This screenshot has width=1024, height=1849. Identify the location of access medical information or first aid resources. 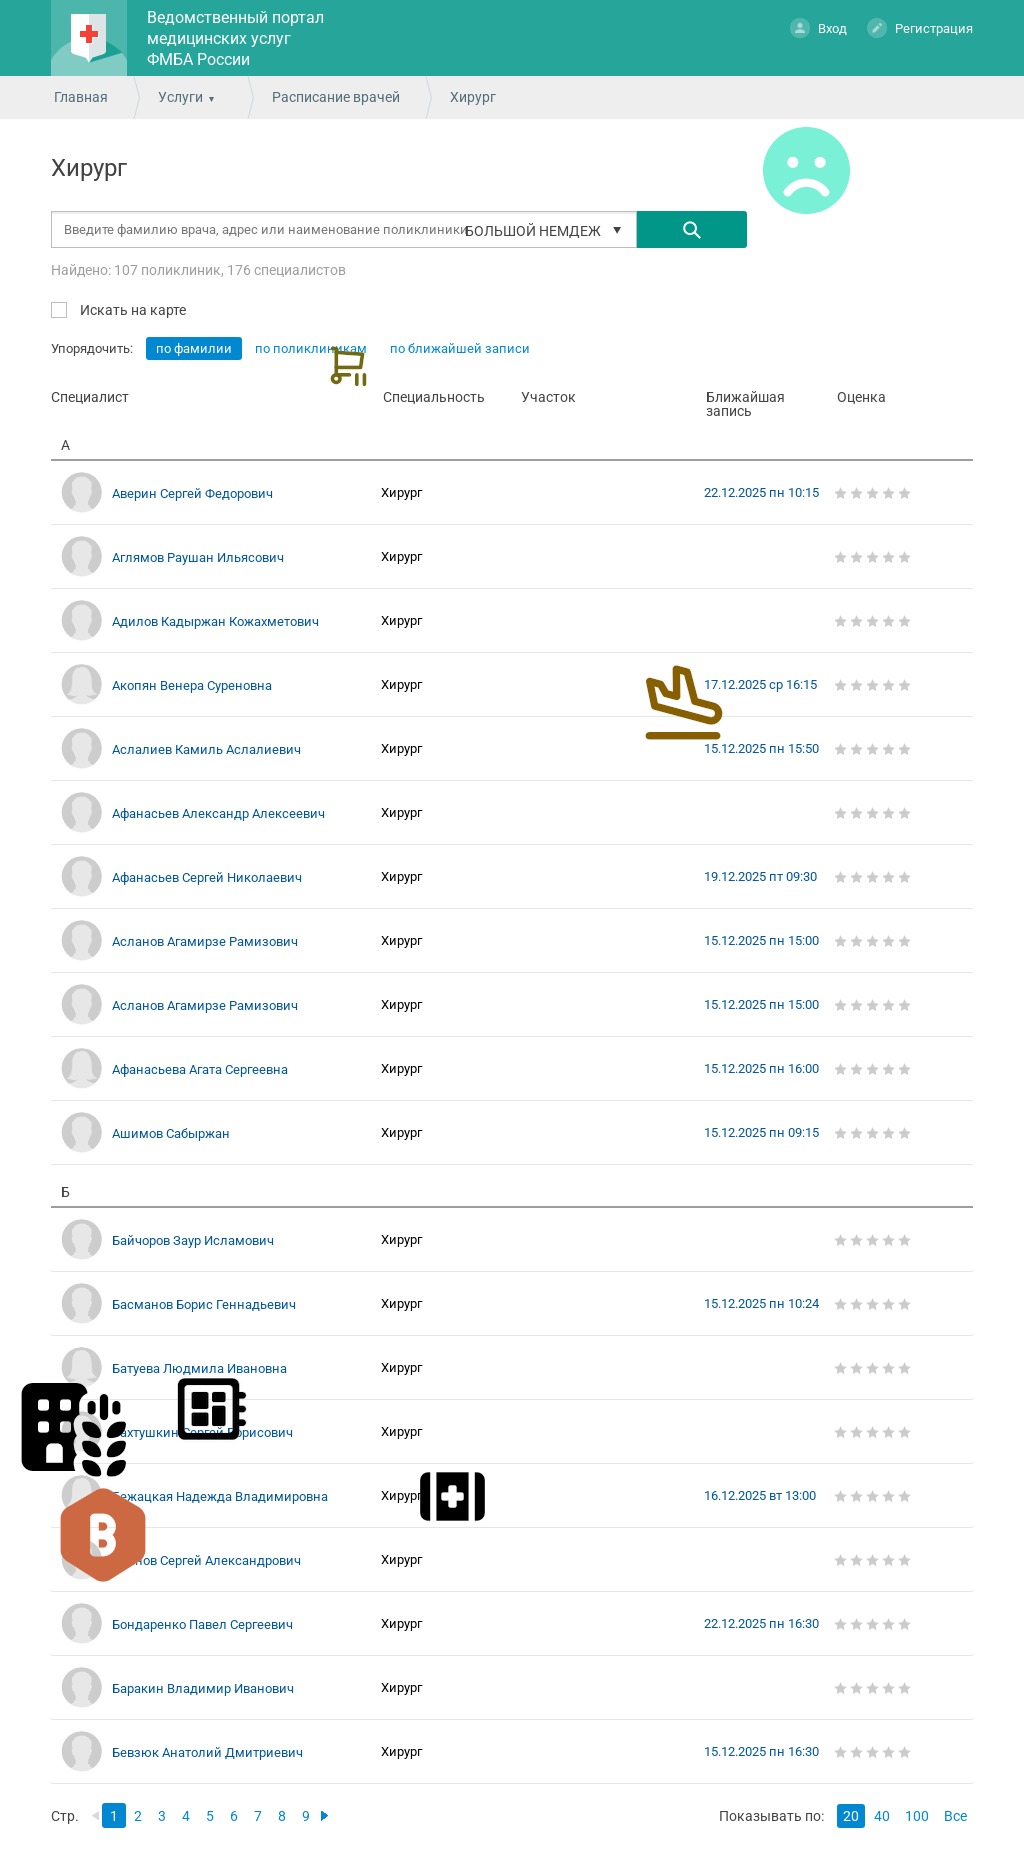
(452, 1496).